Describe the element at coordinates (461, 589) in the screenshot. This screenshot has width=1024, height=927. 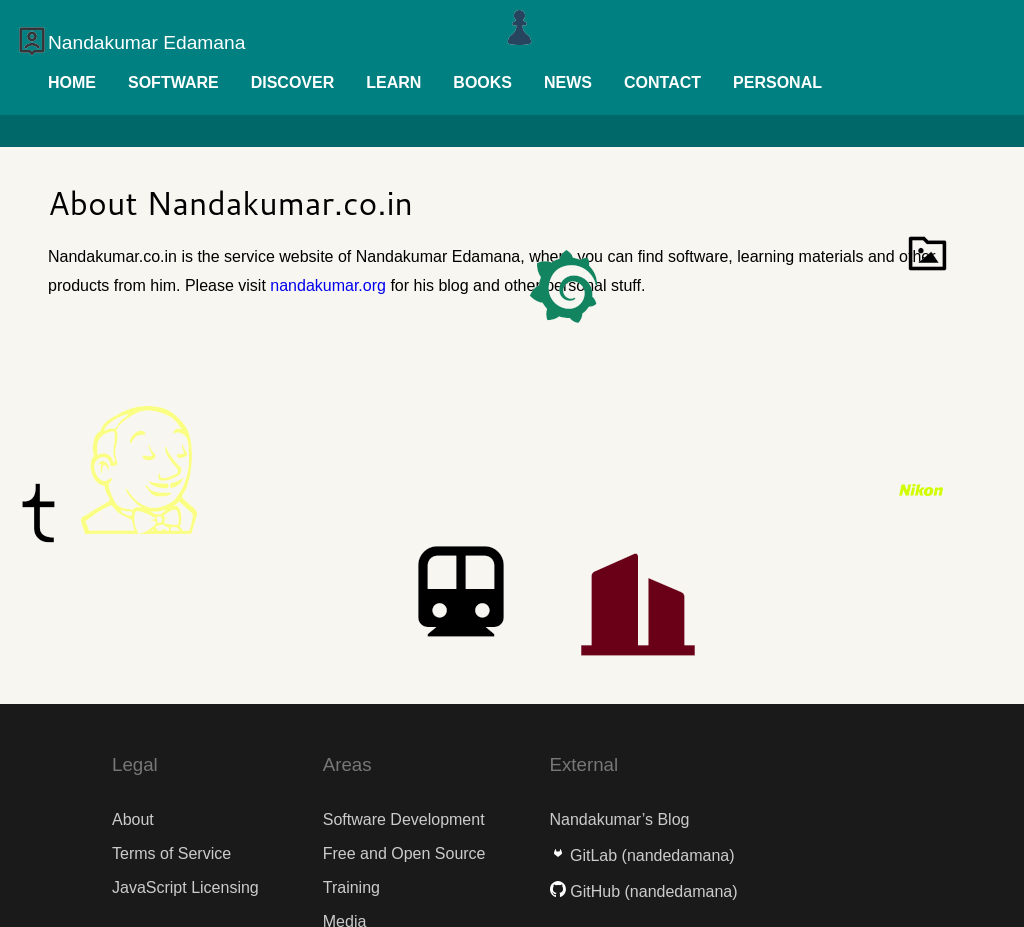
I see `view subway or metro transit options` at that location.